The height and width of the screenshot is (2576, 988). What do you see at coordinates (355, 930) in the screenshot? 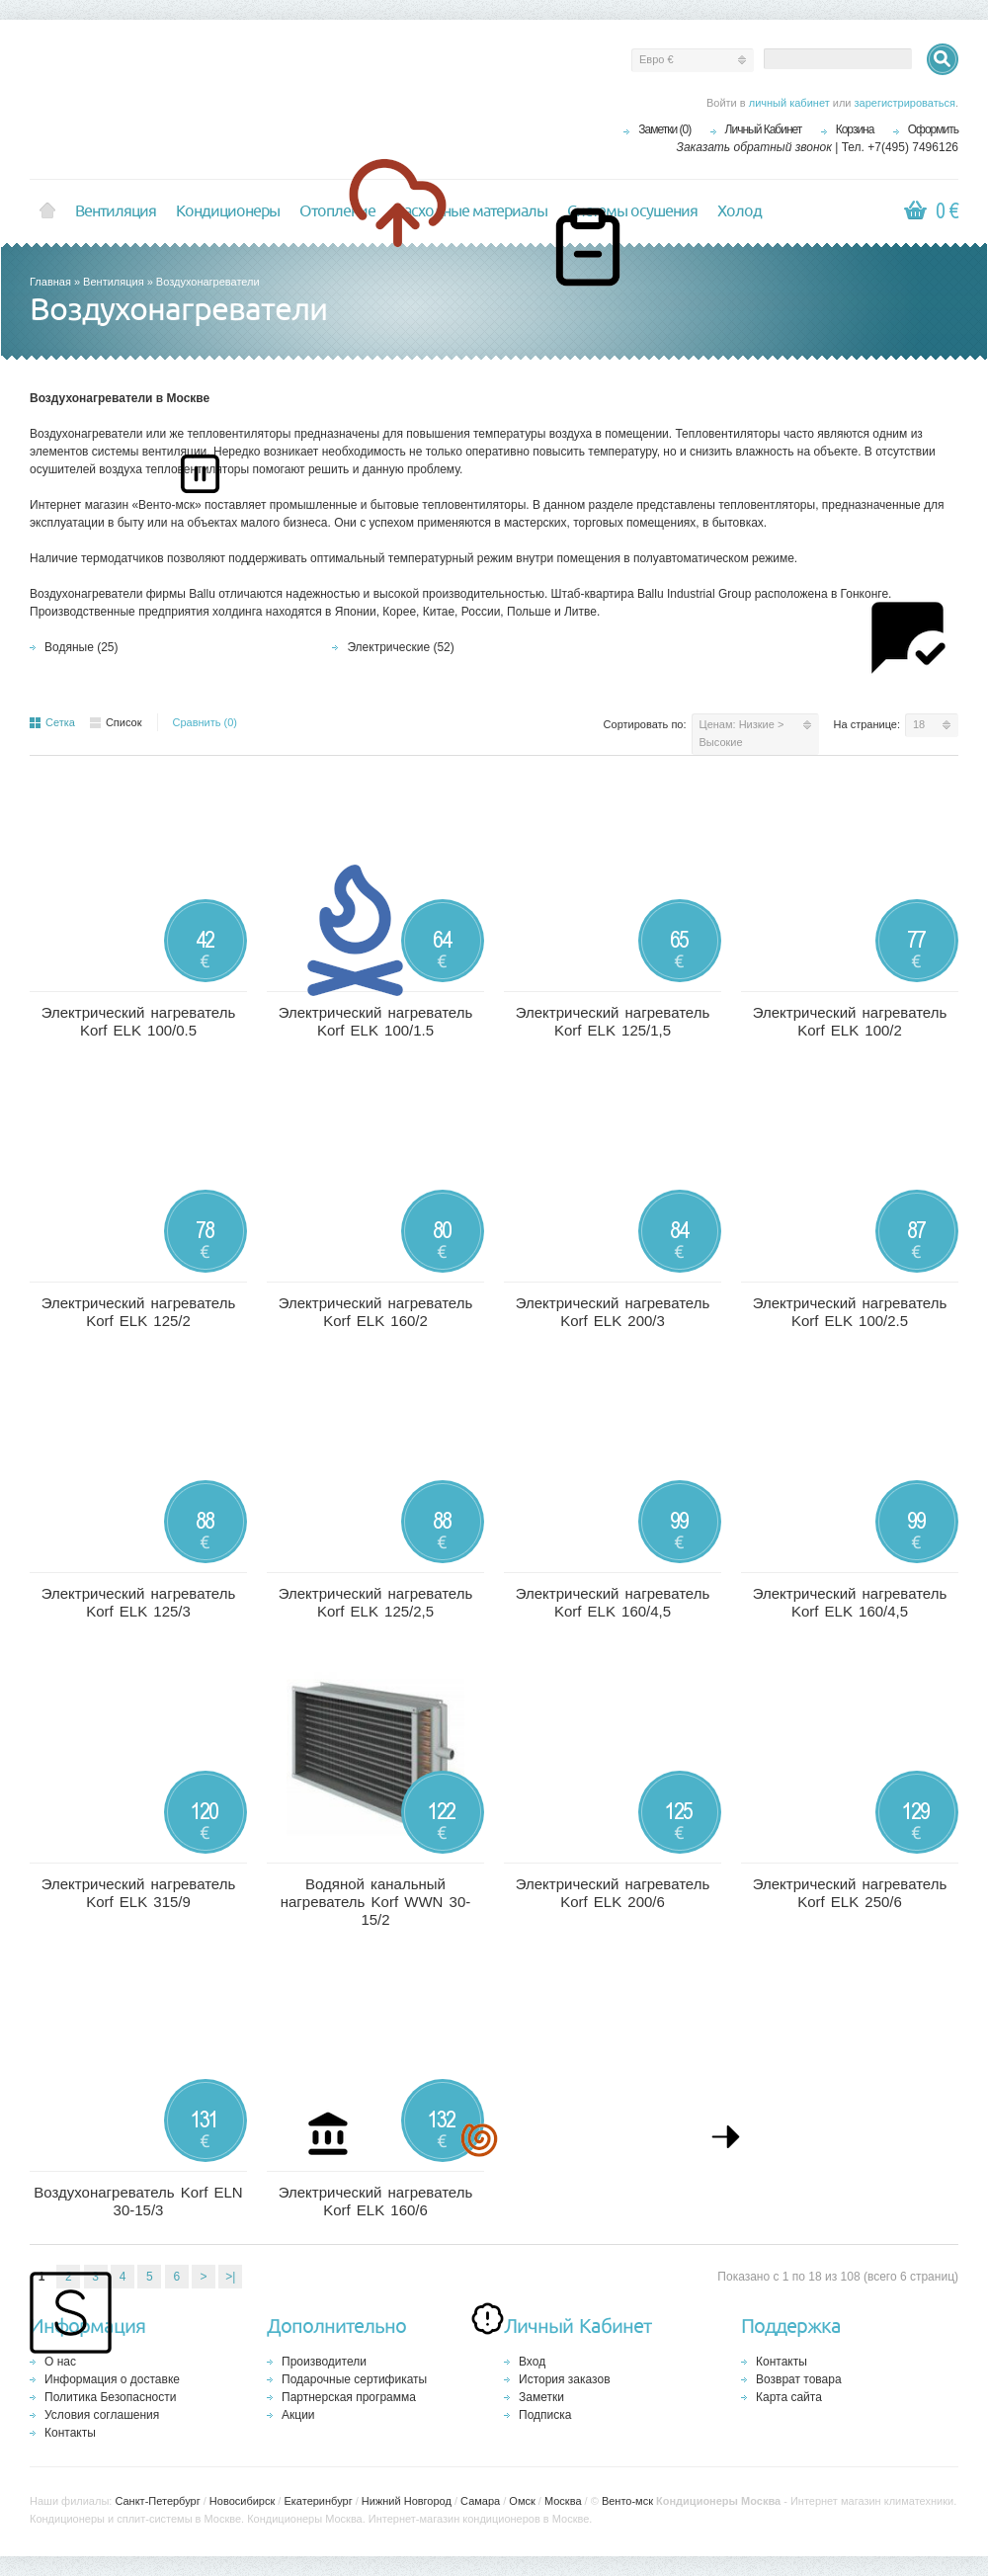
I see `start a campfire or outdoor activity mode` at bounding box center [355, 930].